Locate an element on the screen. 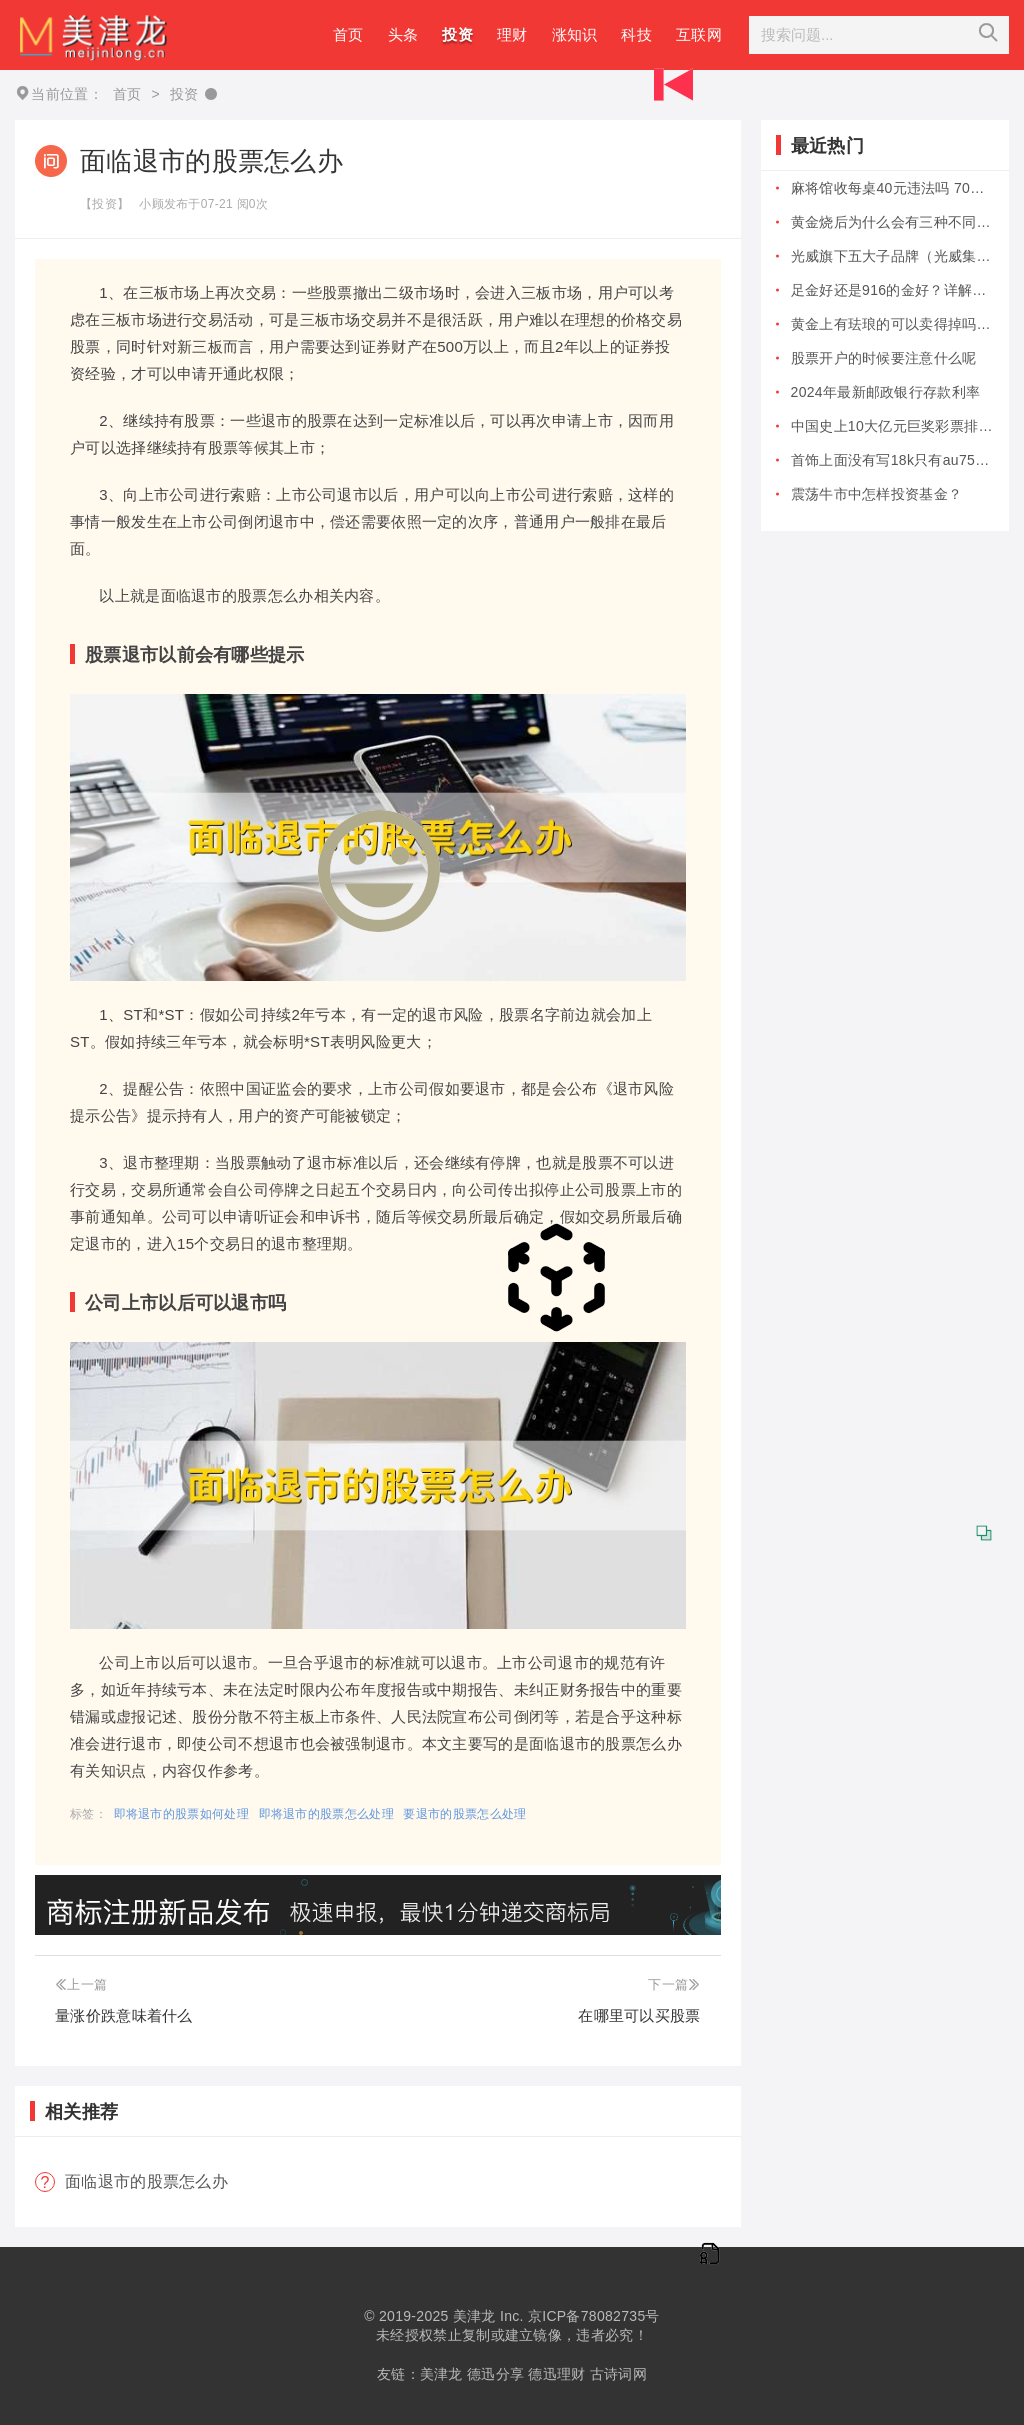  access 3D modeling or spatial view options is located at coordinates (556, 1277).